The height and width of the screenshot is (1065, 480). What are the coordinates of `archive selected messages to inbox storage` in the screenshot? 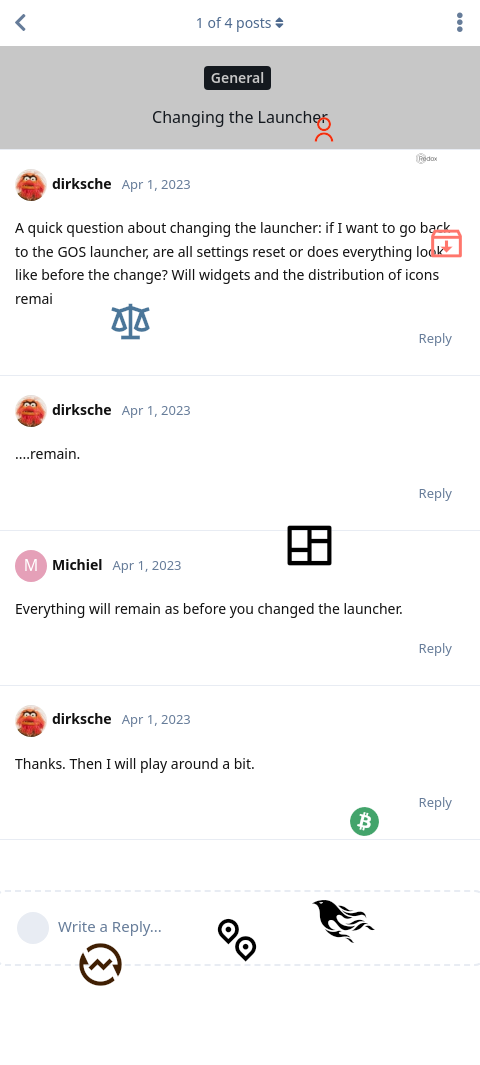 It's located at (446, 243).